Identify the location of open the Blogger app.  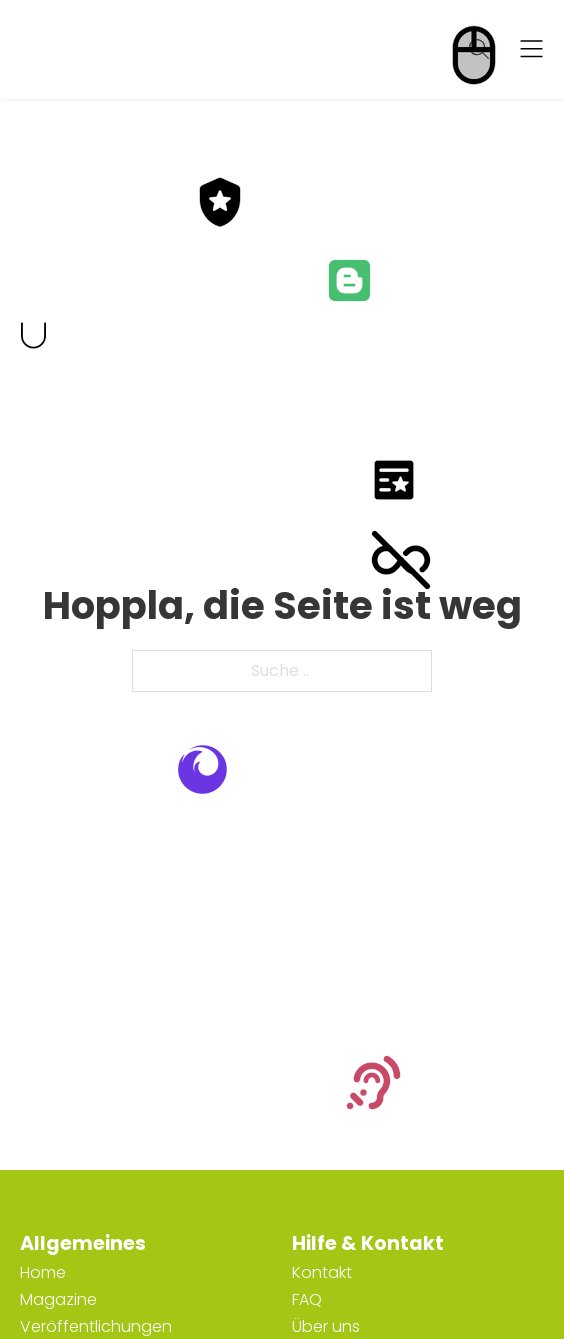
(349, 280).